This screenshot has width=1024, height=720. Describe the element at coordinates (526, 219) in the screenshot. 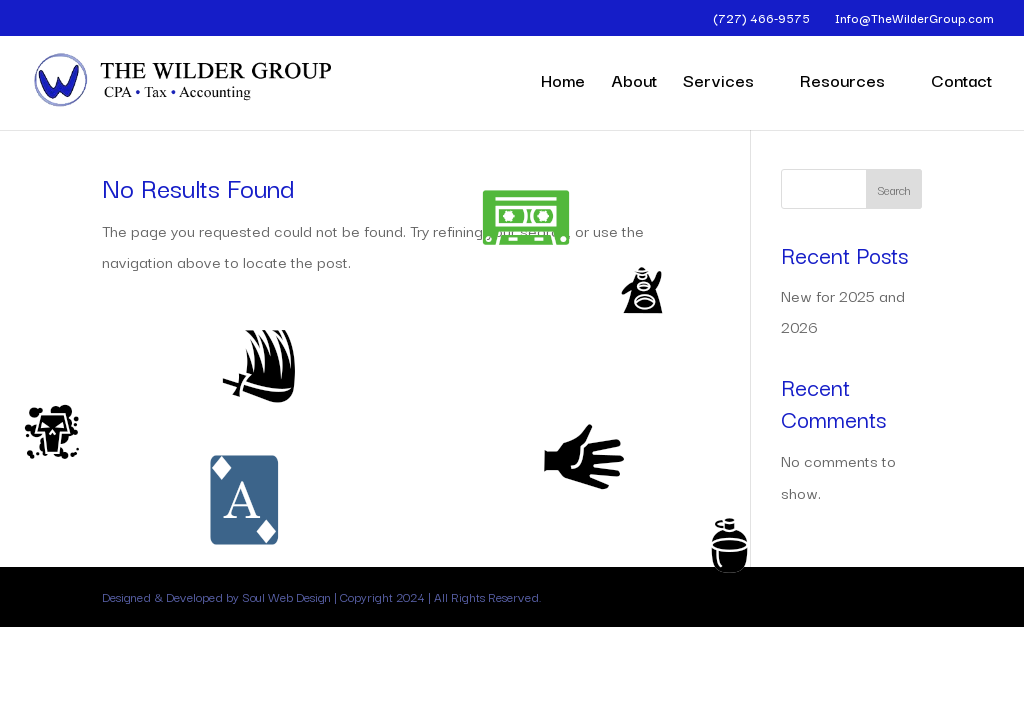

I see `access retro or vintage audio content` at that location.